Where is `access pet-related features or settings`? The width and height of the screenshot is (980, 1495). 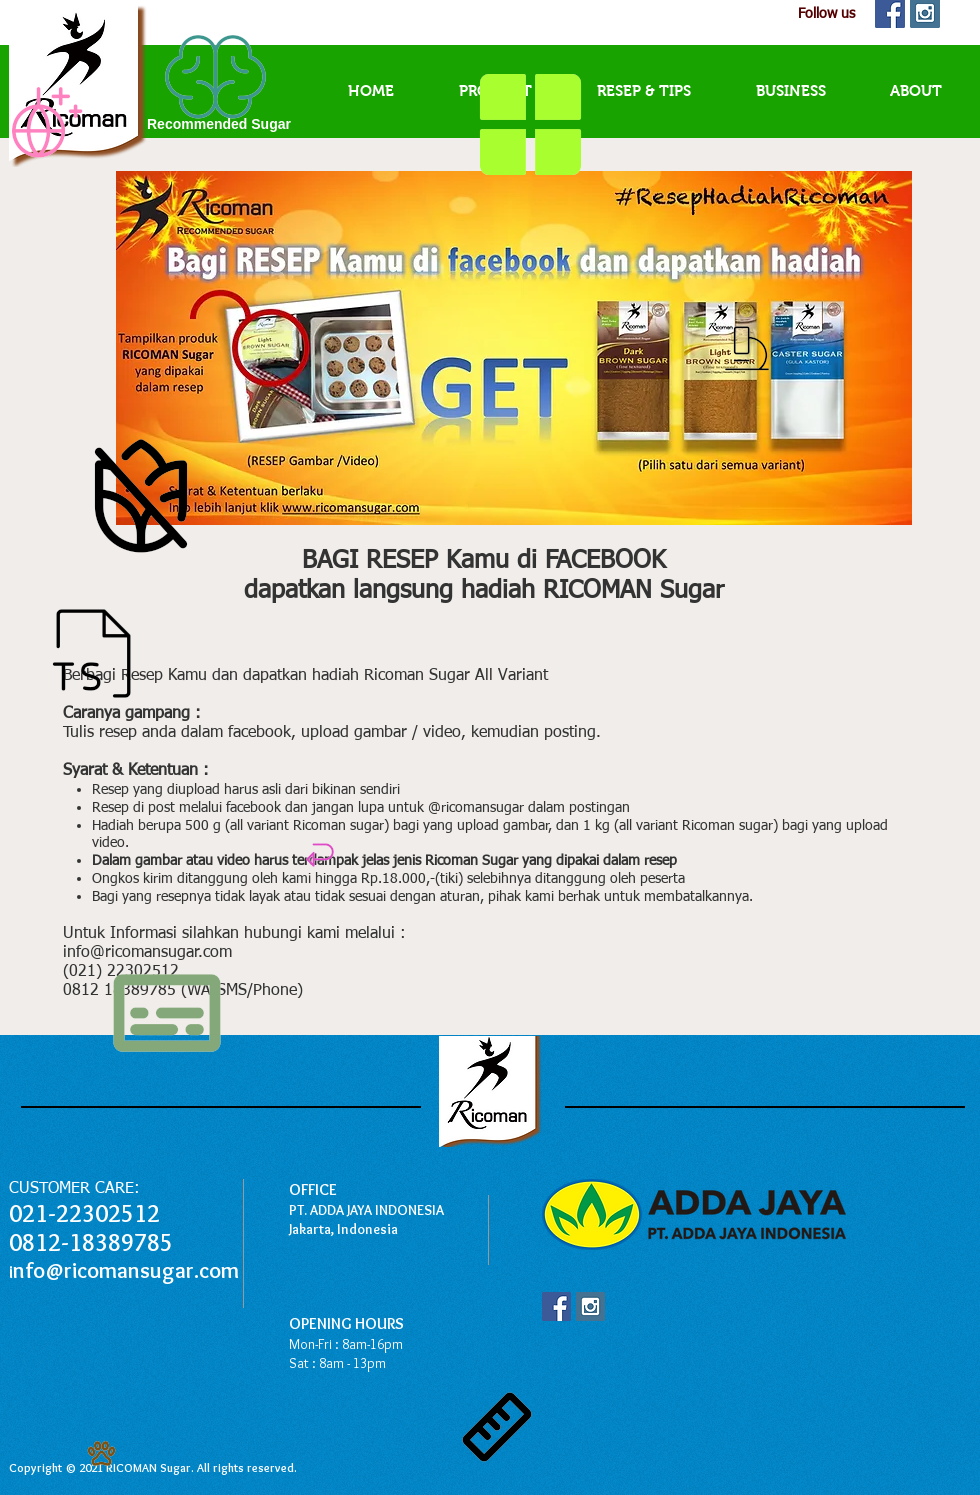
access pet-related features or settings is located at coordinates (101, 1453).